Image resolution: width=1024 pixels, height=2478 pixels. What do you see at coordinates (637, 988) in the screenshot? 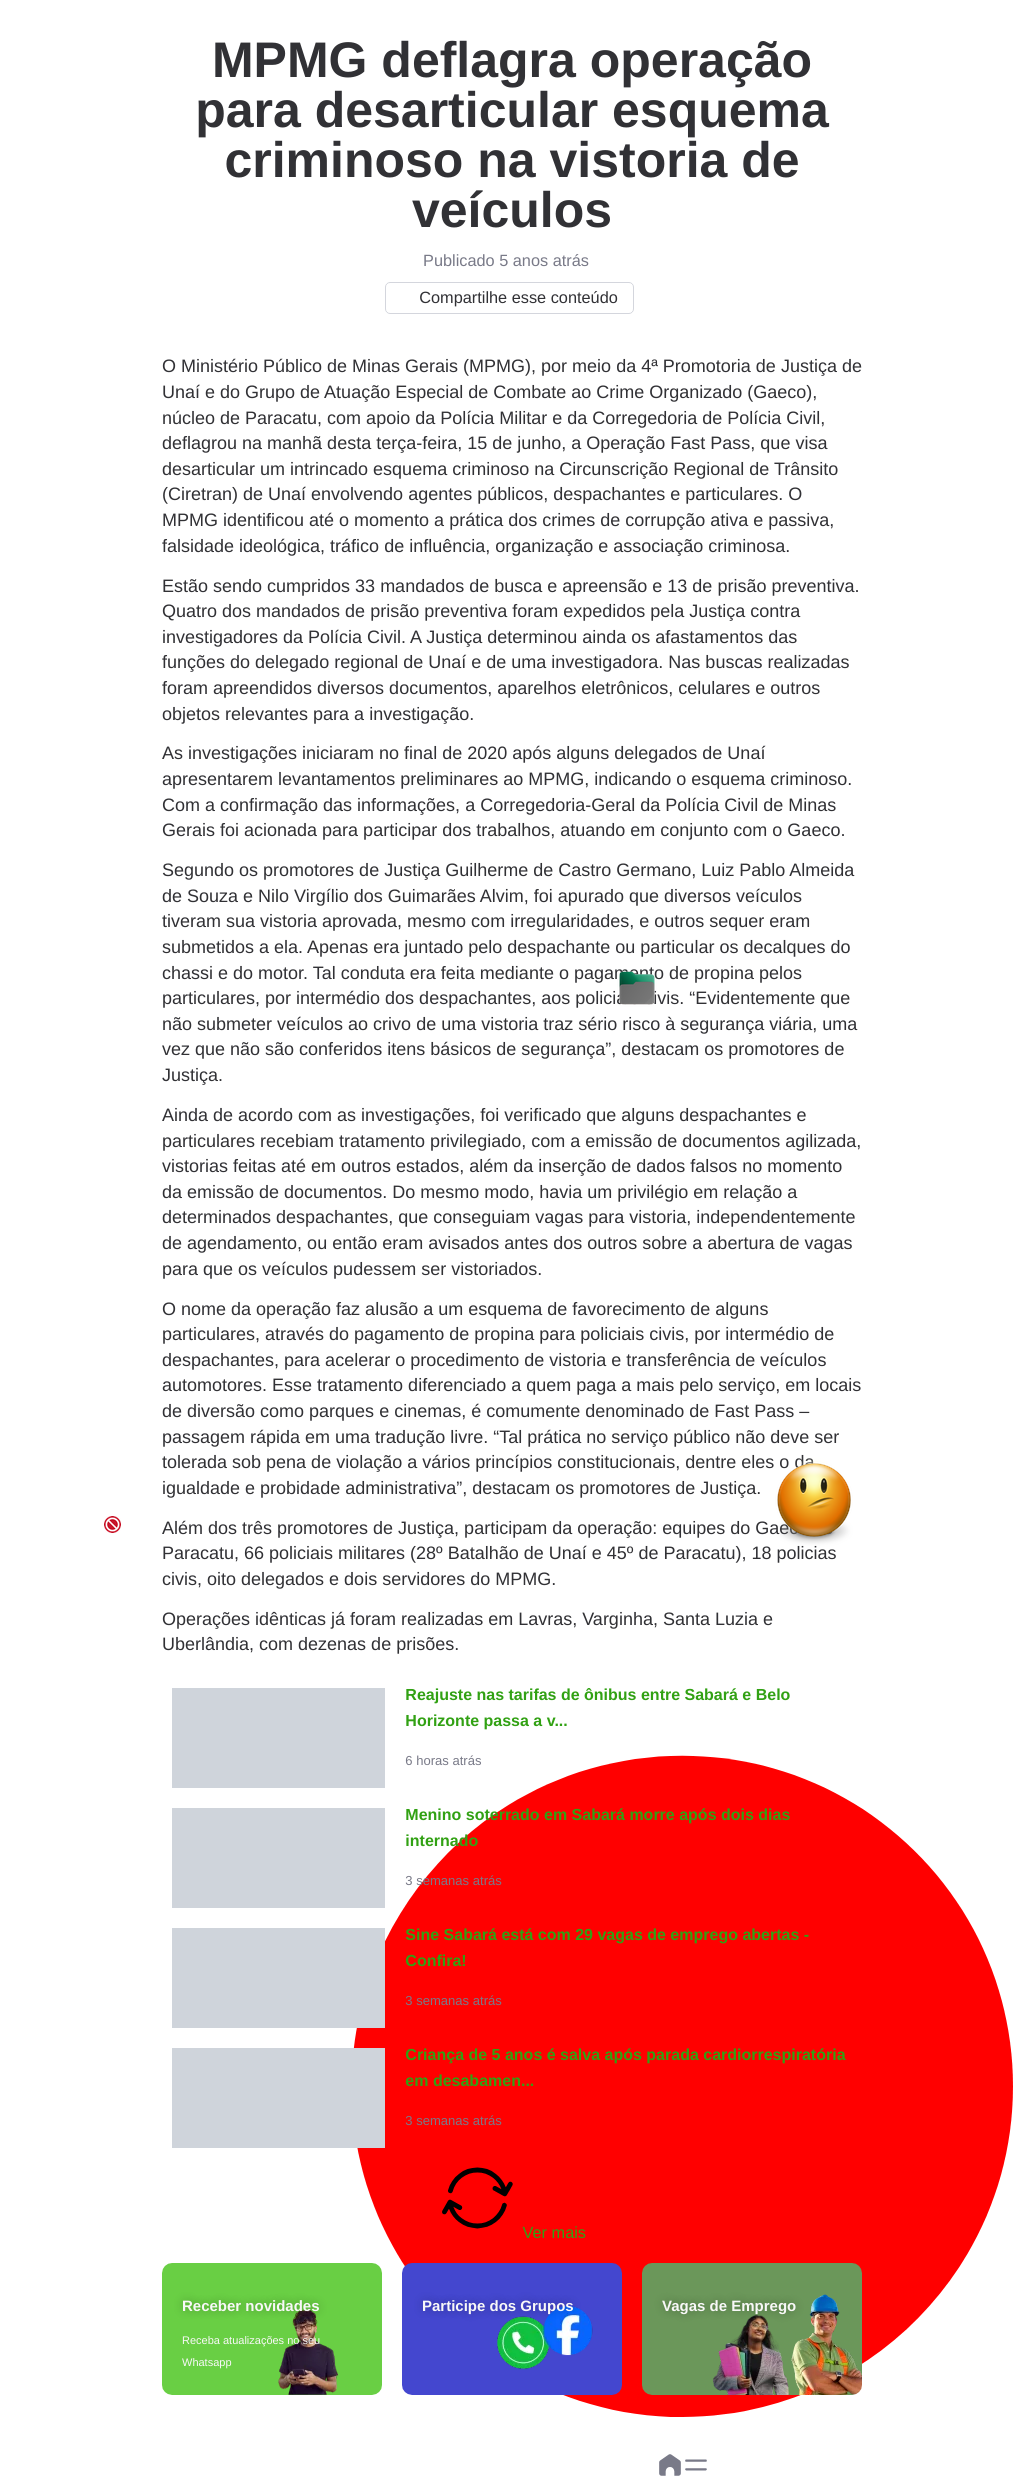
I see `drop files here to move them into this folder` at bounding box center [637, 988].